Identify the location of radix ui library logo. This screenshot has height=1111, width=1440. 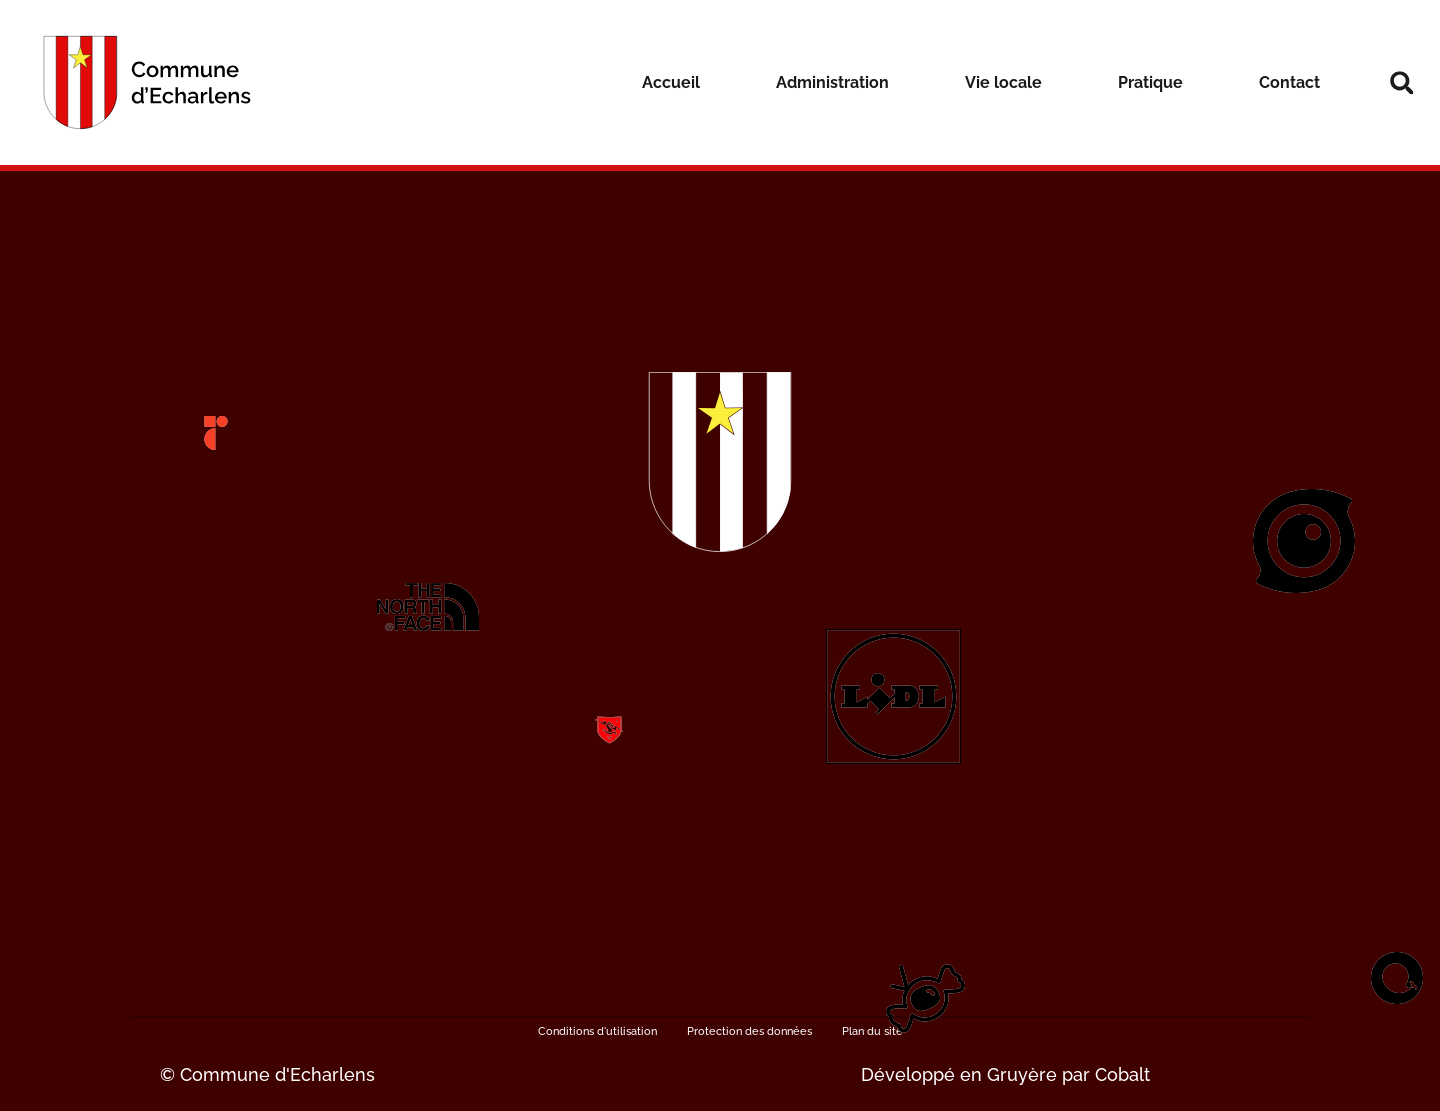
(216, 433).